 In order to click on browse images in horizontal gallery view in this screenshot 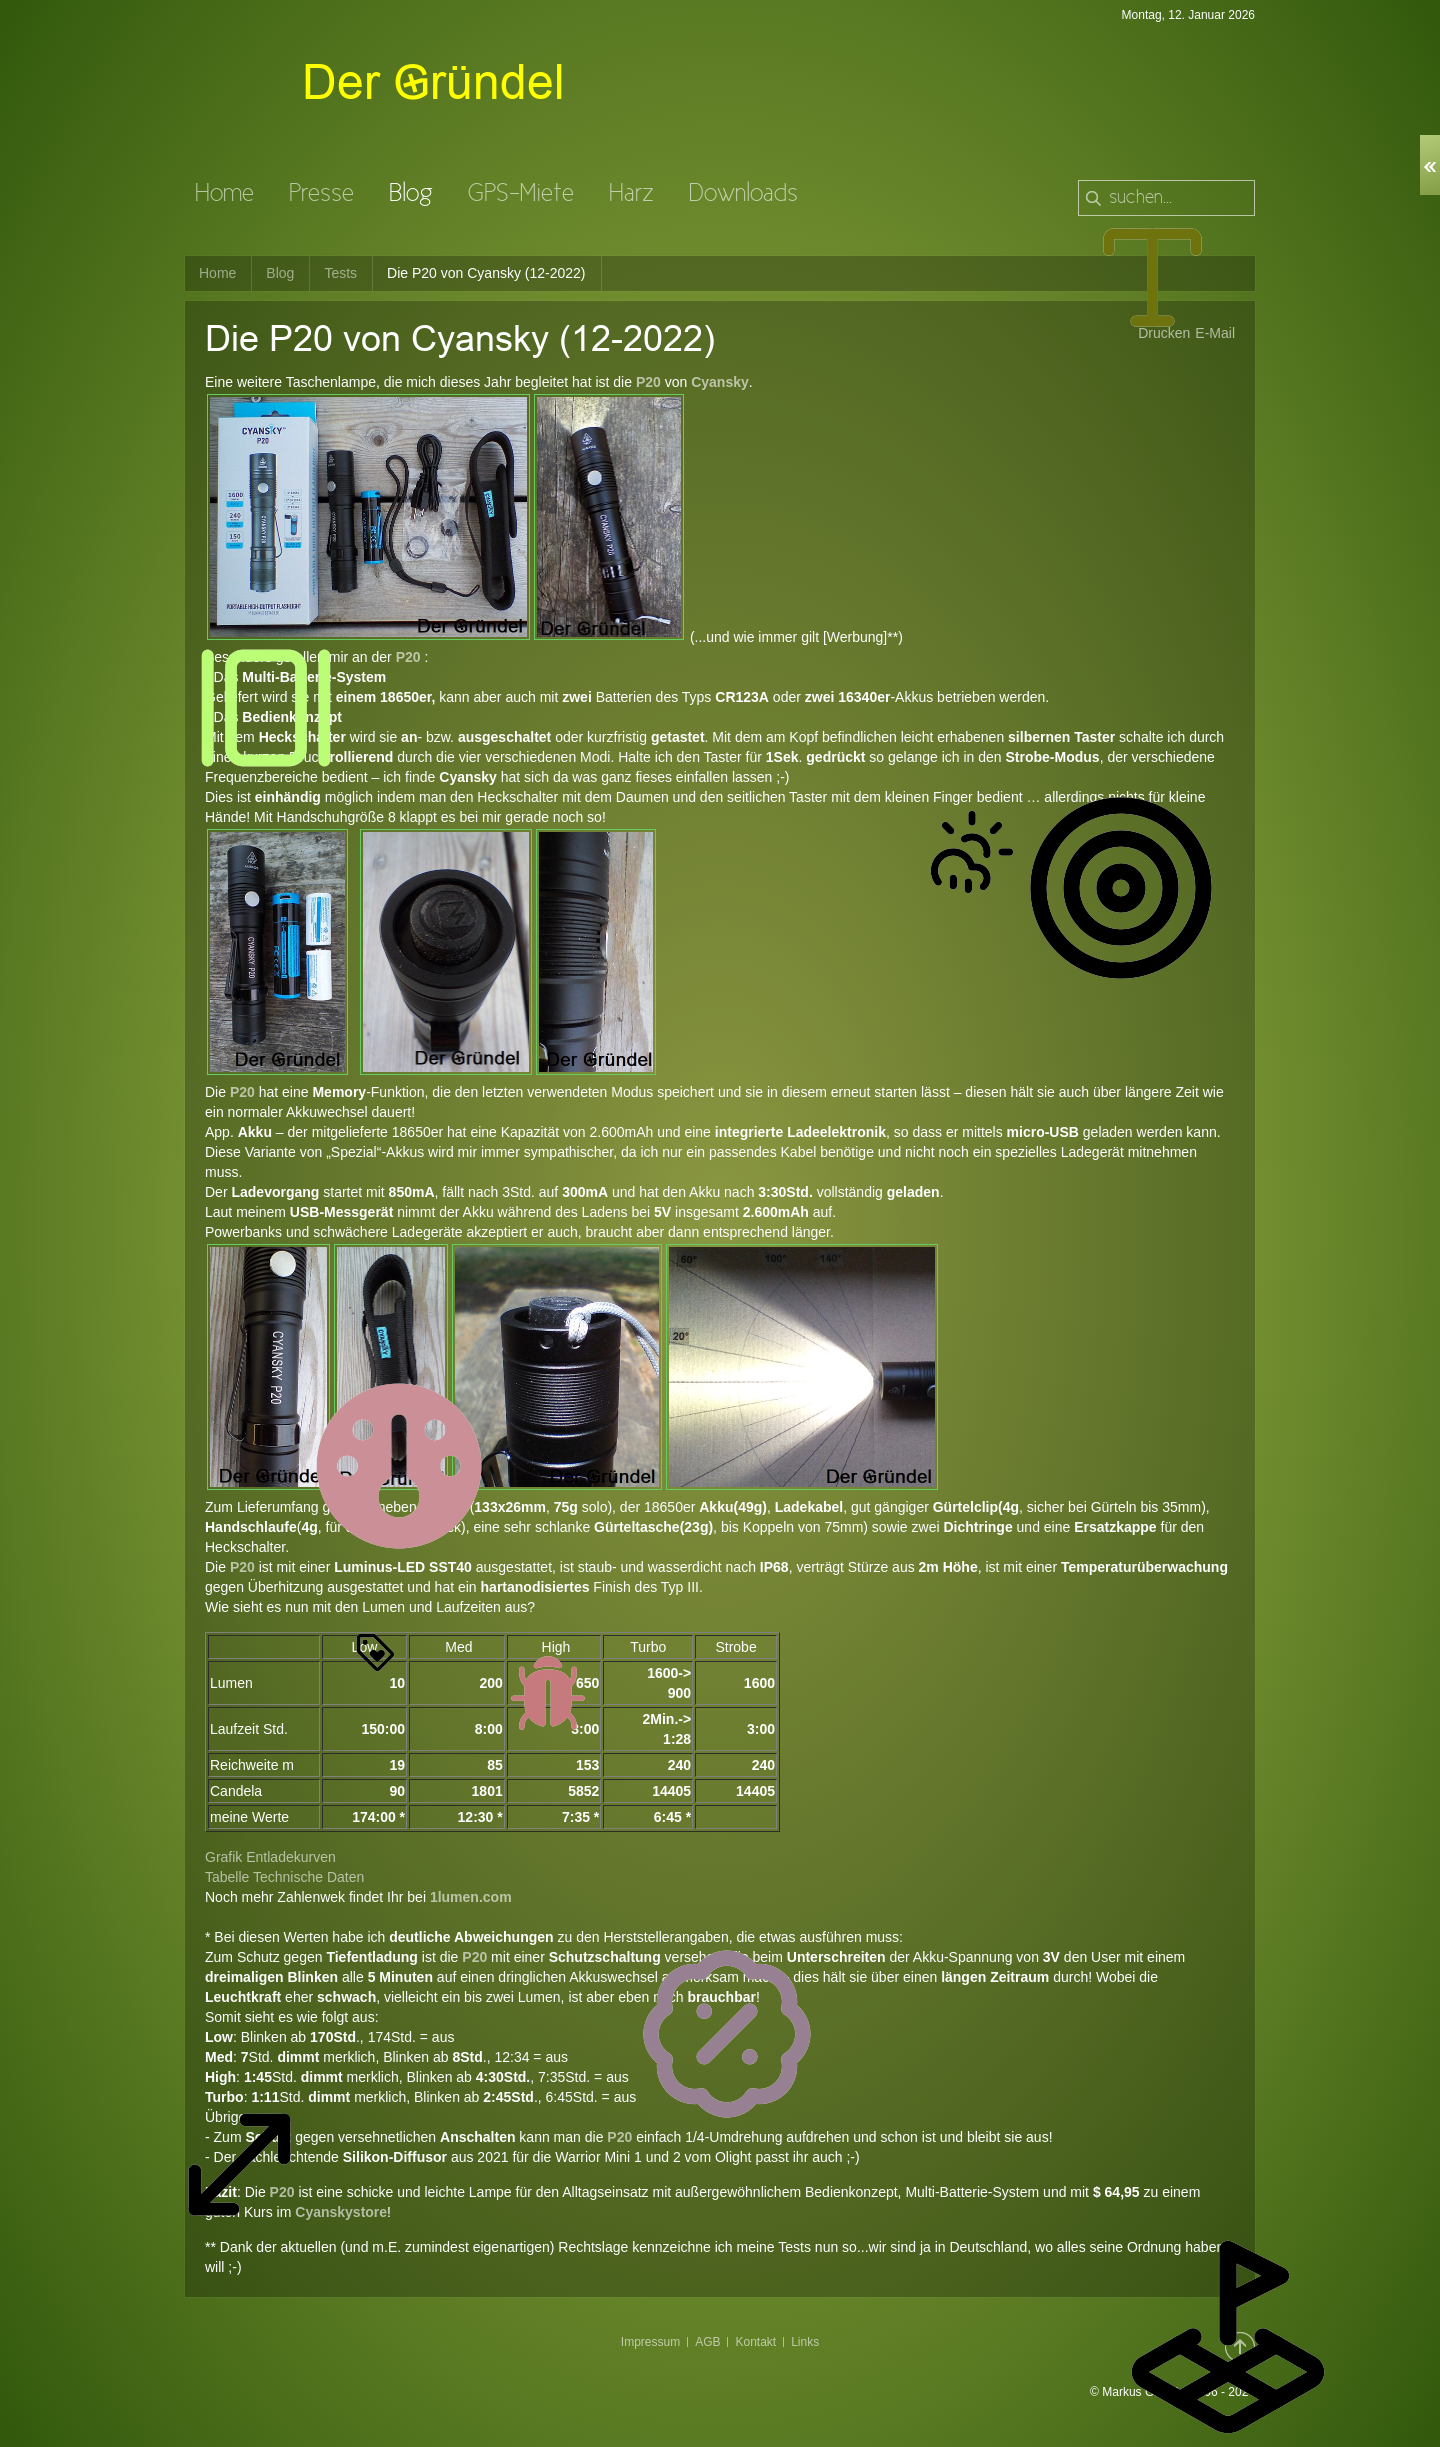, I will do `click(266, 708)`.